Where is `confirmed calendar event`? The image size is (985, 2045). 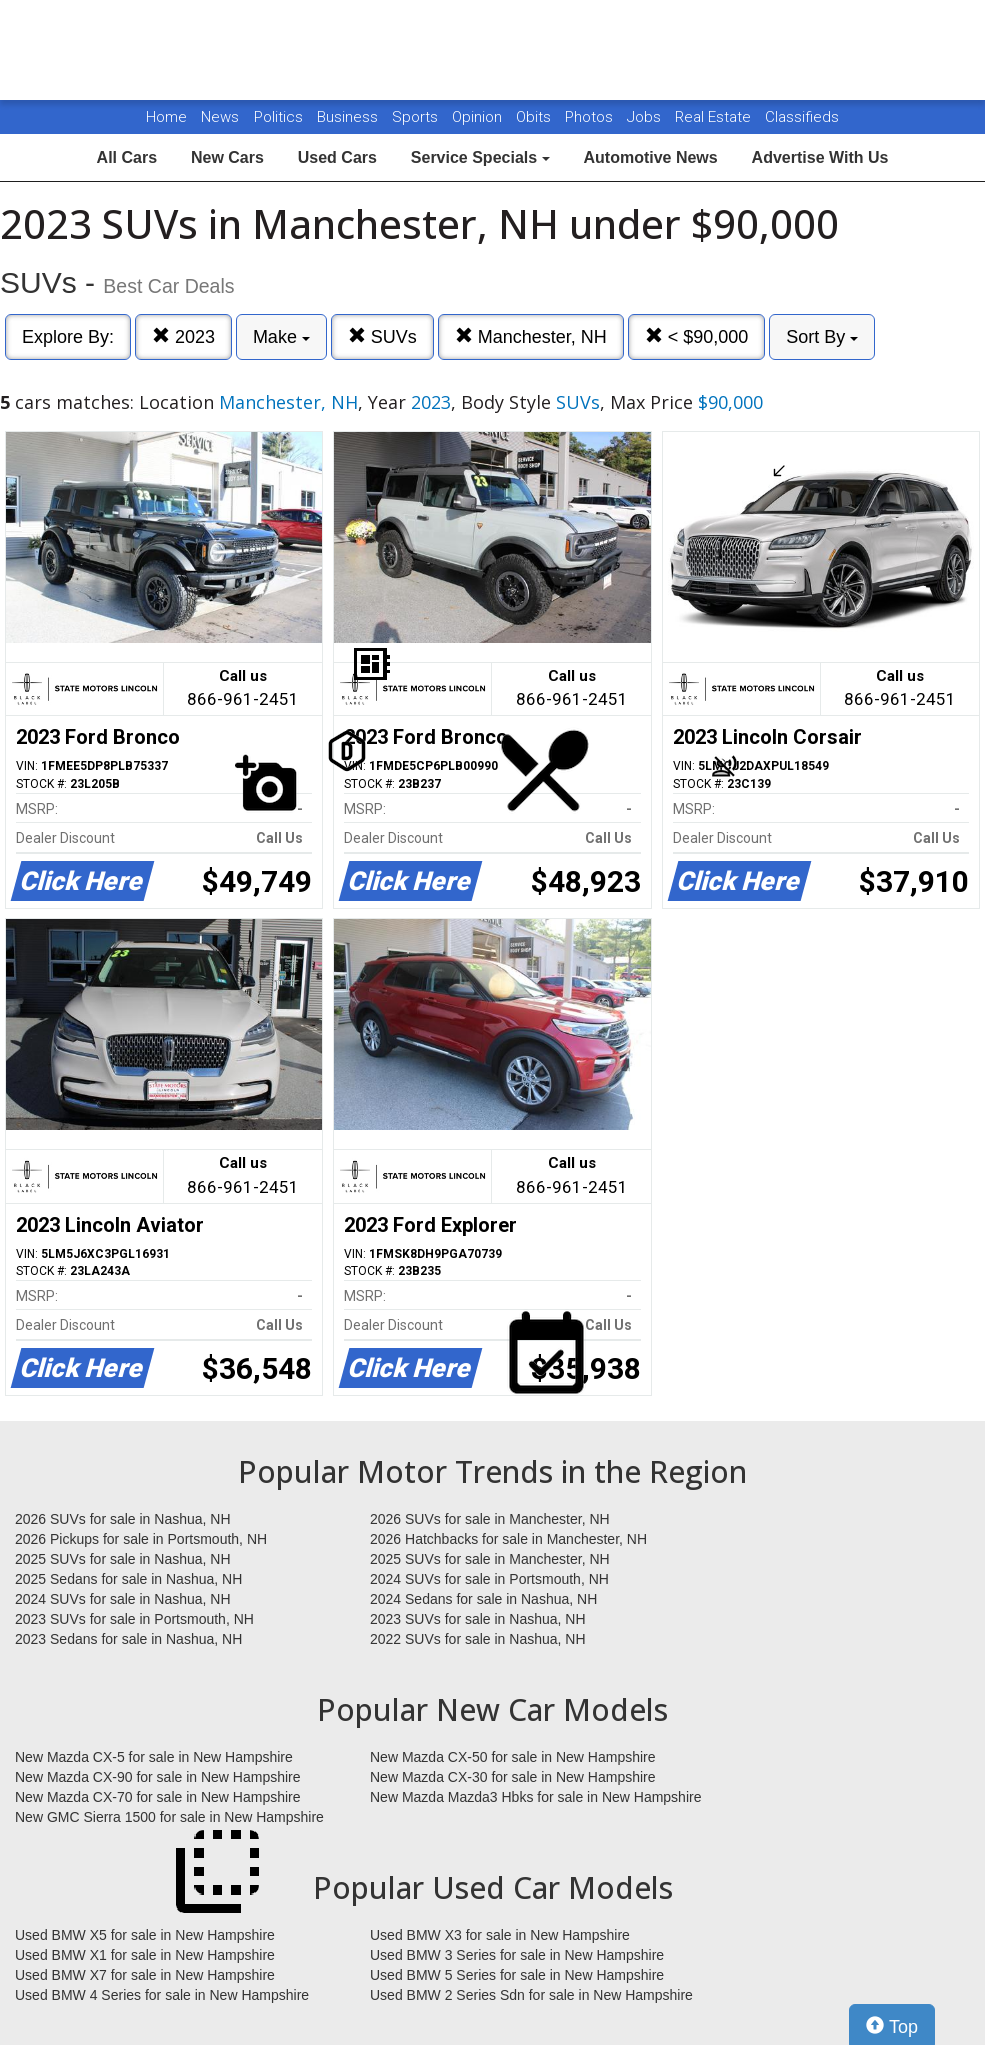 confirmed calendar event is located at coordinates (546, 1356).